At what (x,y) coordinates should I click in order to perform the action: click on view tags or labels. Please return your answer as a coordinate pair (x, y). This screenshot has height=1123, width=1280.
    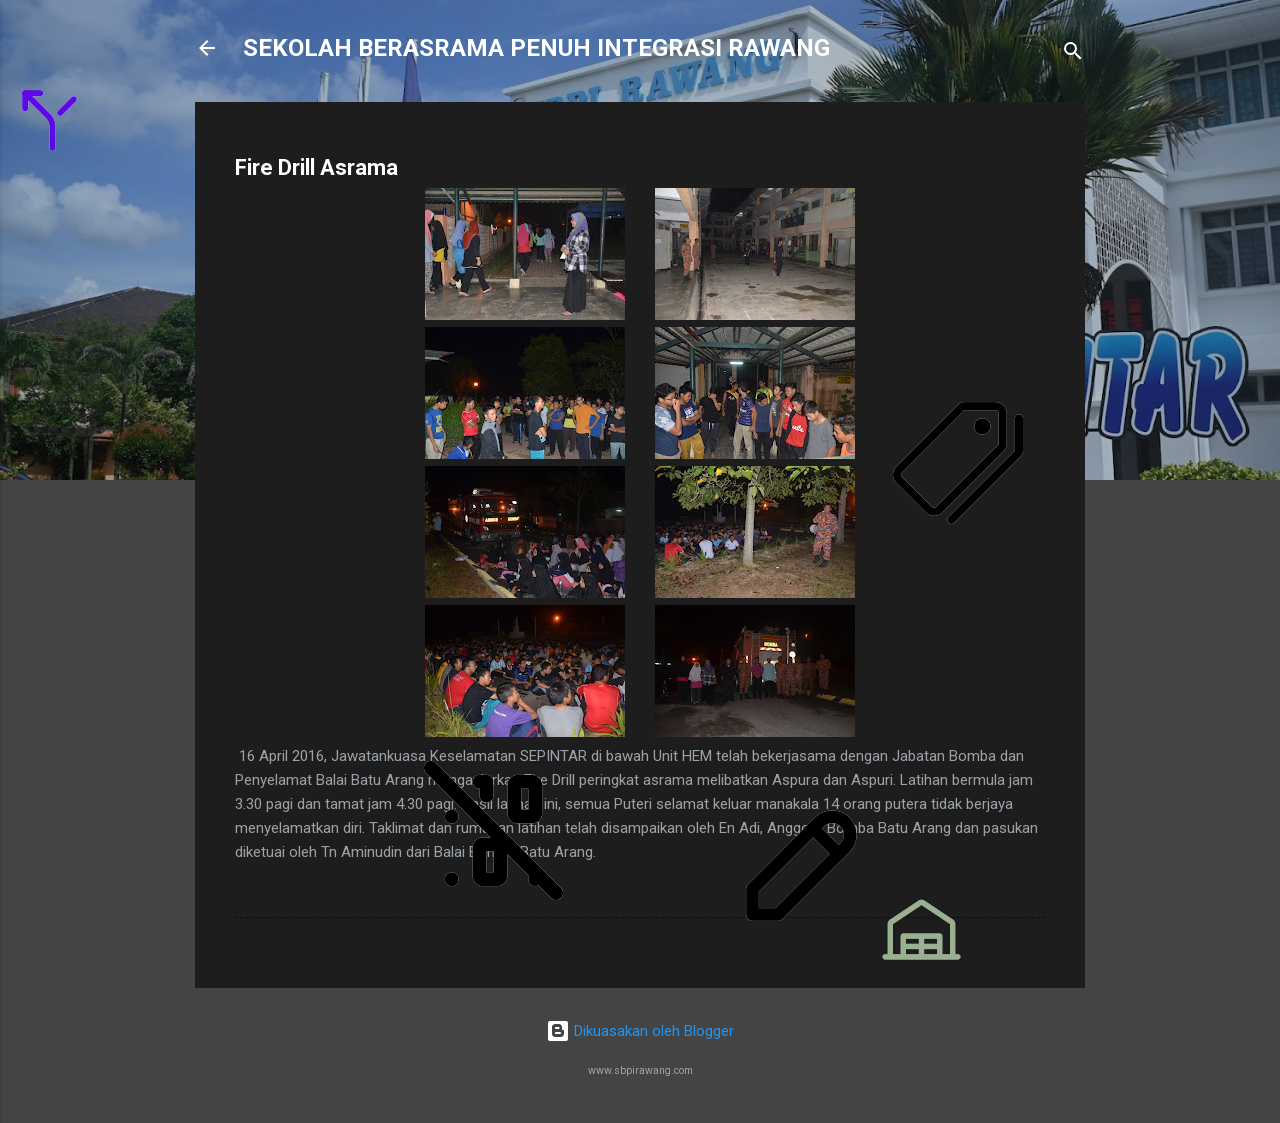
    Looking at the image, I should click on (958, 463).